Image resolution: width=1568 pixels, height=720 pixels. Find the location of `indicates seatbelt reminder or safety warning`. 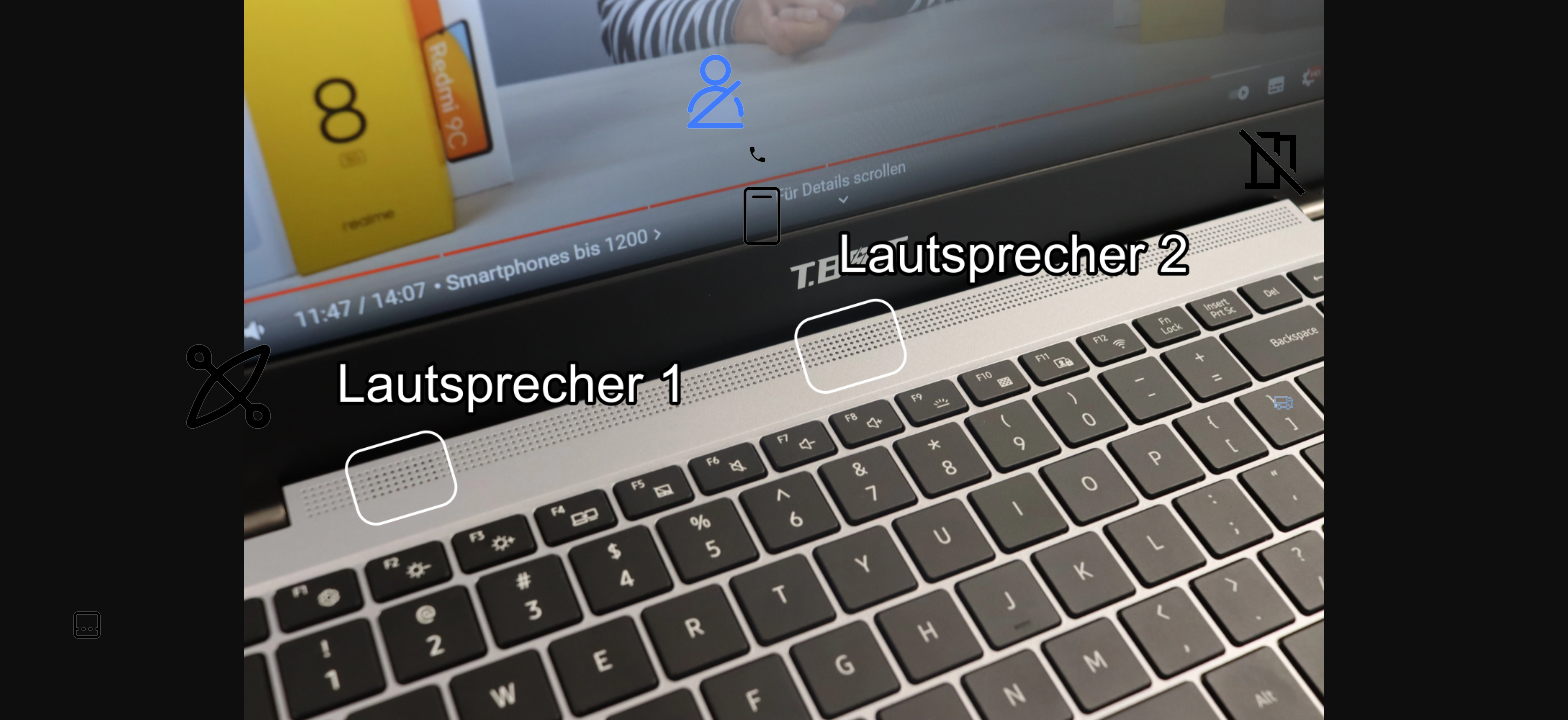

indicates seatbelt reminder or safety warning is located at coordinates (715, 91).